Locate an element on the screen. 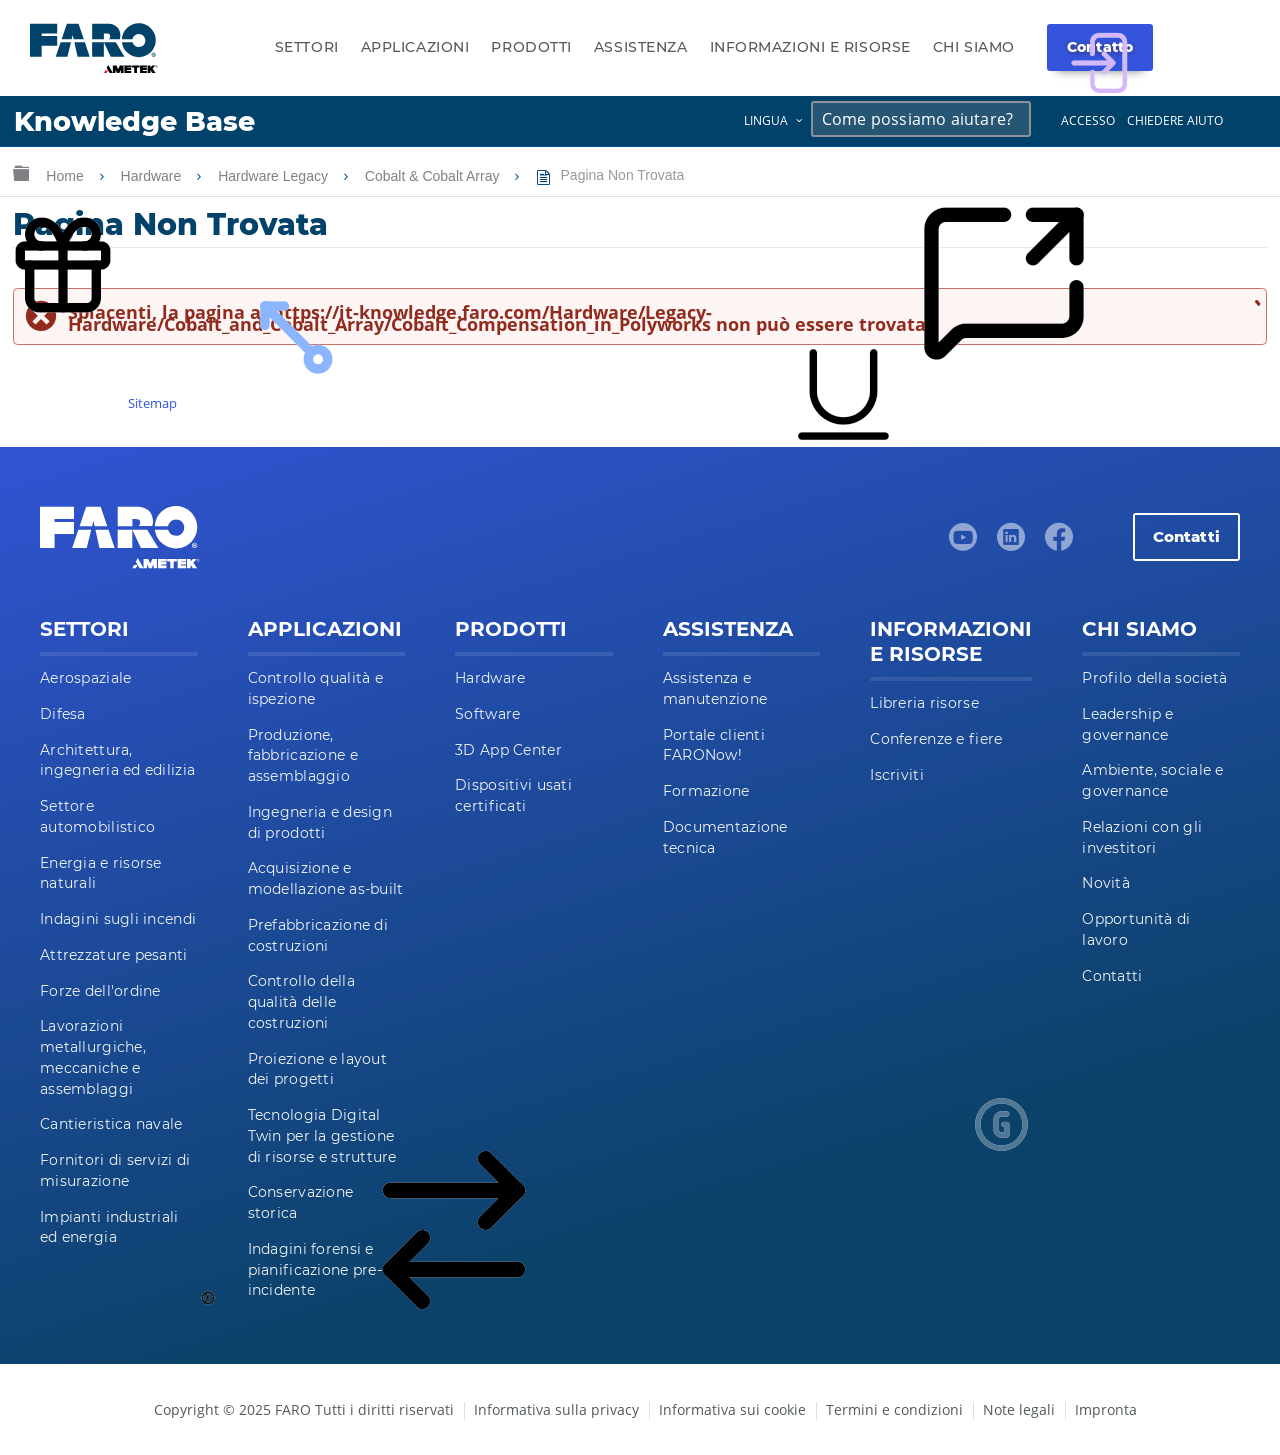  swap or exchange items is located at coordinates (454, 1230).